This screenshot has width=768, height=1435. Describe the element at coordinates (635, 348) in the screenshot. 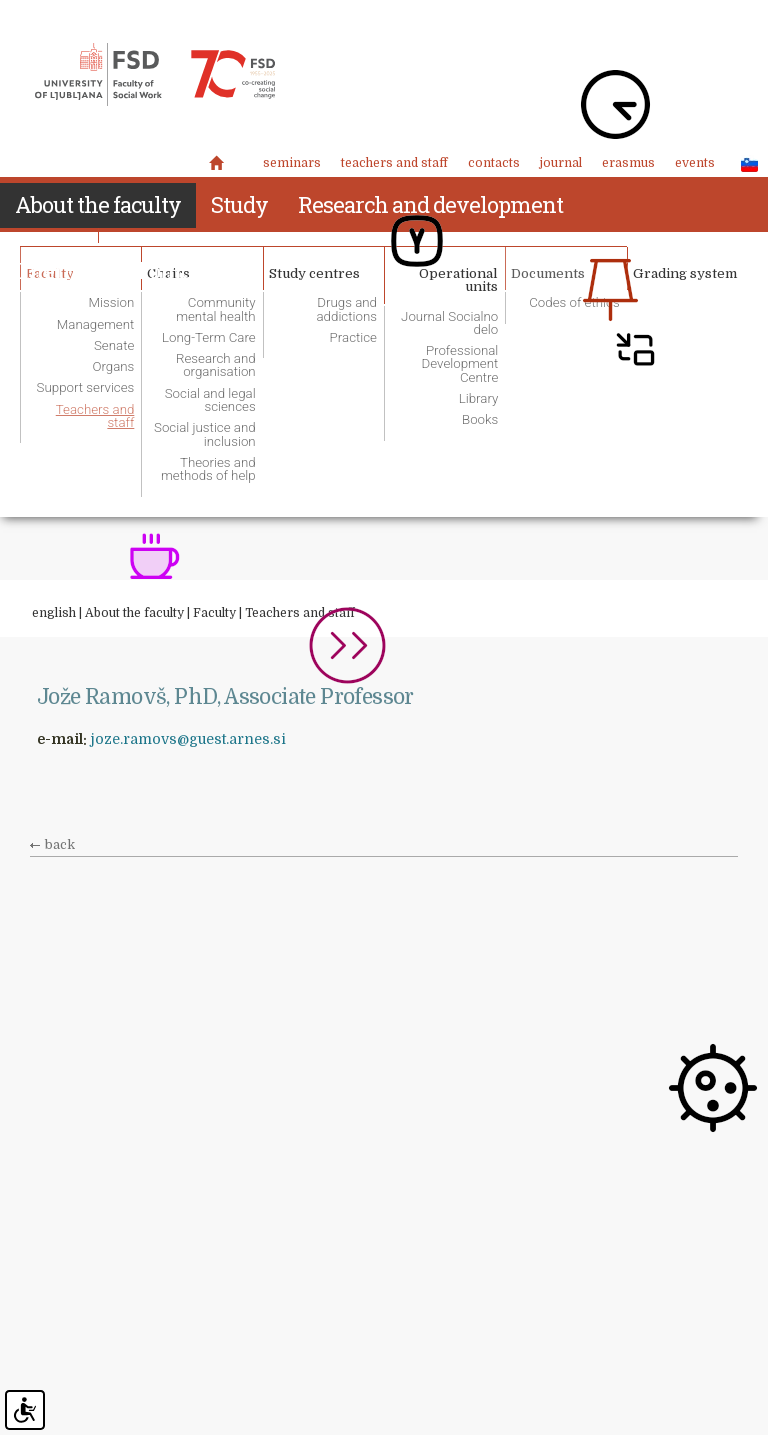

I see `enable picture-in-picture mode` at that location.